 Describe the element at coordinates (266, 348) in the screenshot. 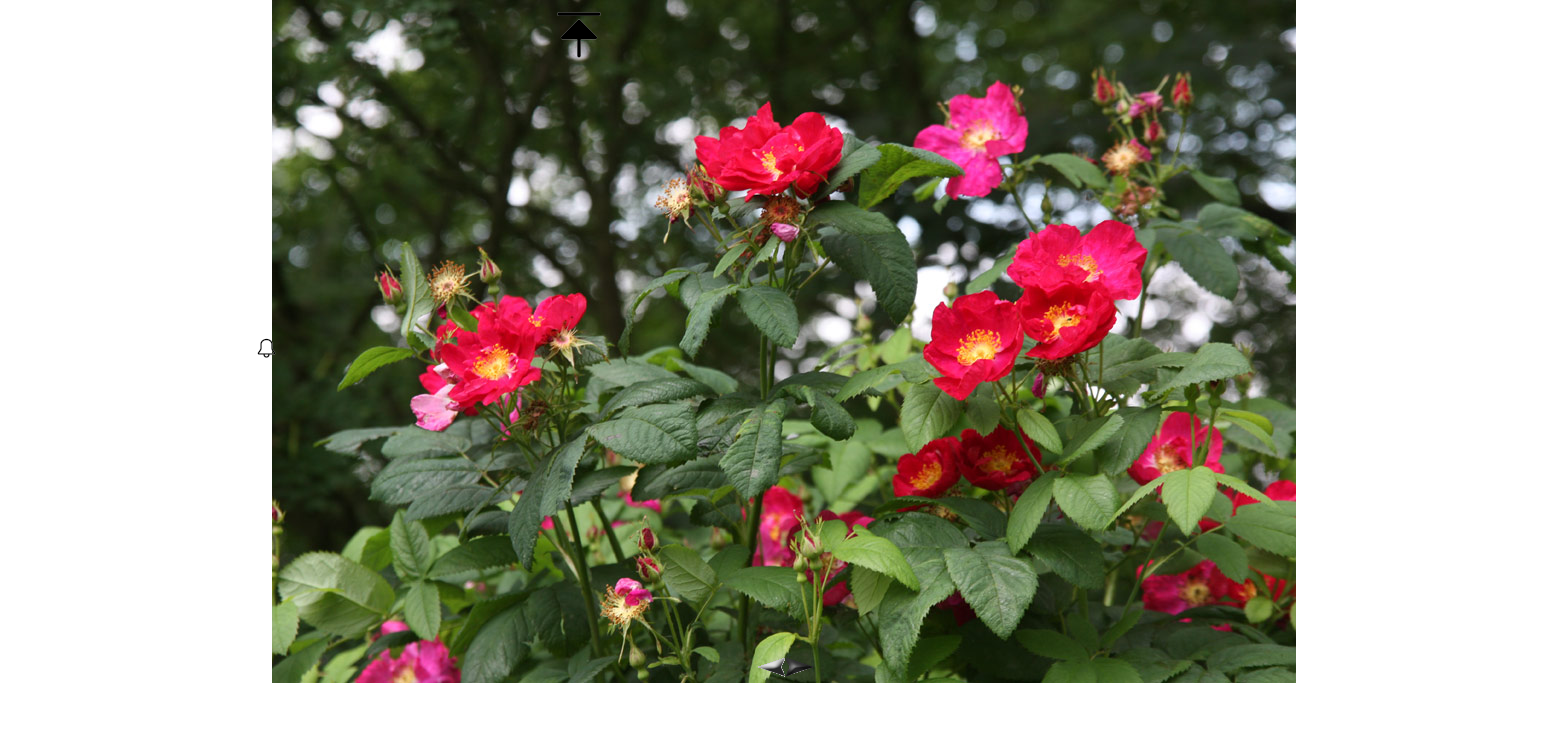

I see `view notifications` at that location.